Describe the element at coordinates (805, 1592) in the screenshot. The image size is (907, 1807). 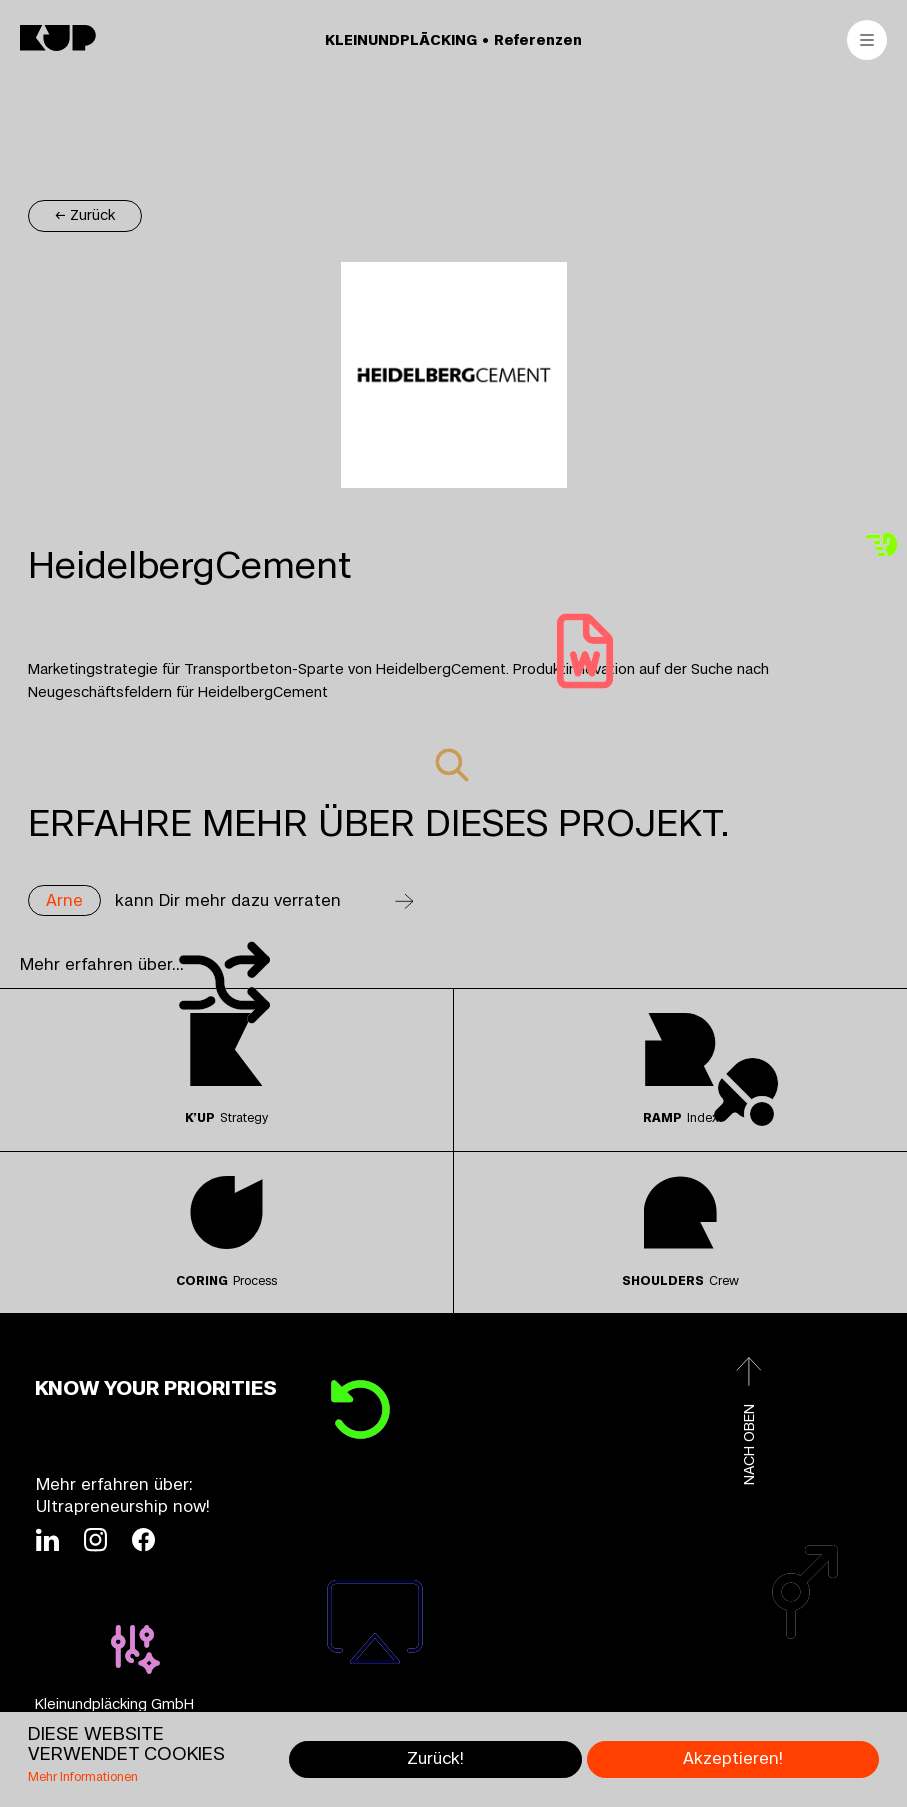
I see `take the last right exit at the roundabout` at that location.